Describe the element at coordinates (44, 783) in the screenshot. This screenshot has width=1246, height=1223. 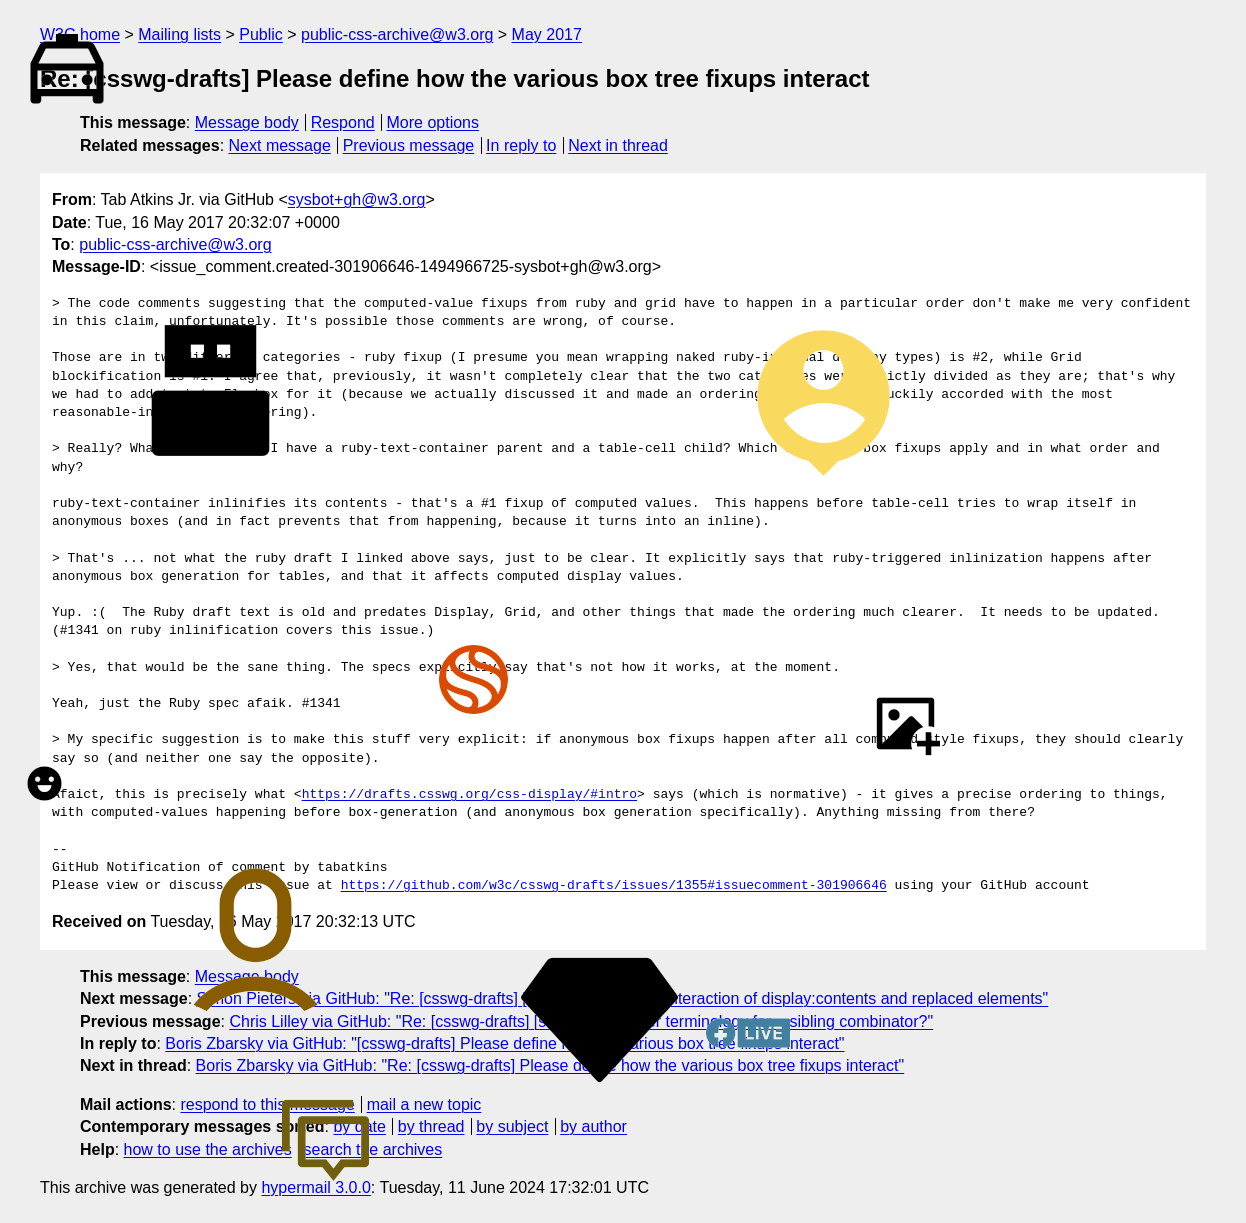
I see `add an emoji or reaction` at that location.